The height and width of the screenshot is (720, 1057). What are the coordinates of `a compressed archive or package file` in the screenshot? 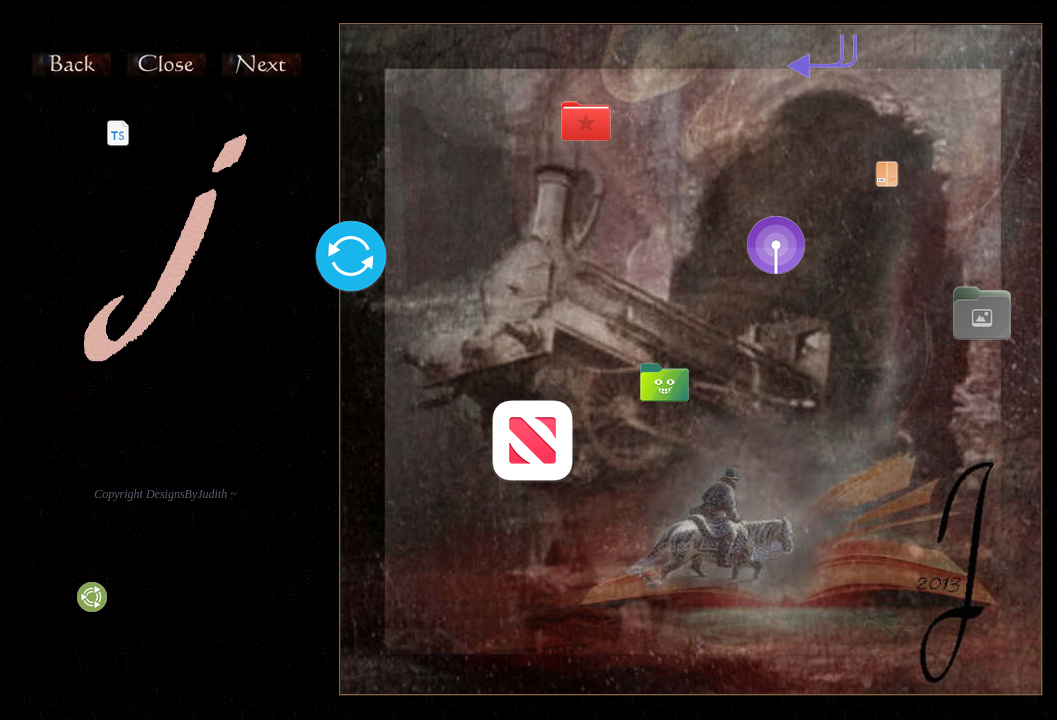 It's located at (887, 174).